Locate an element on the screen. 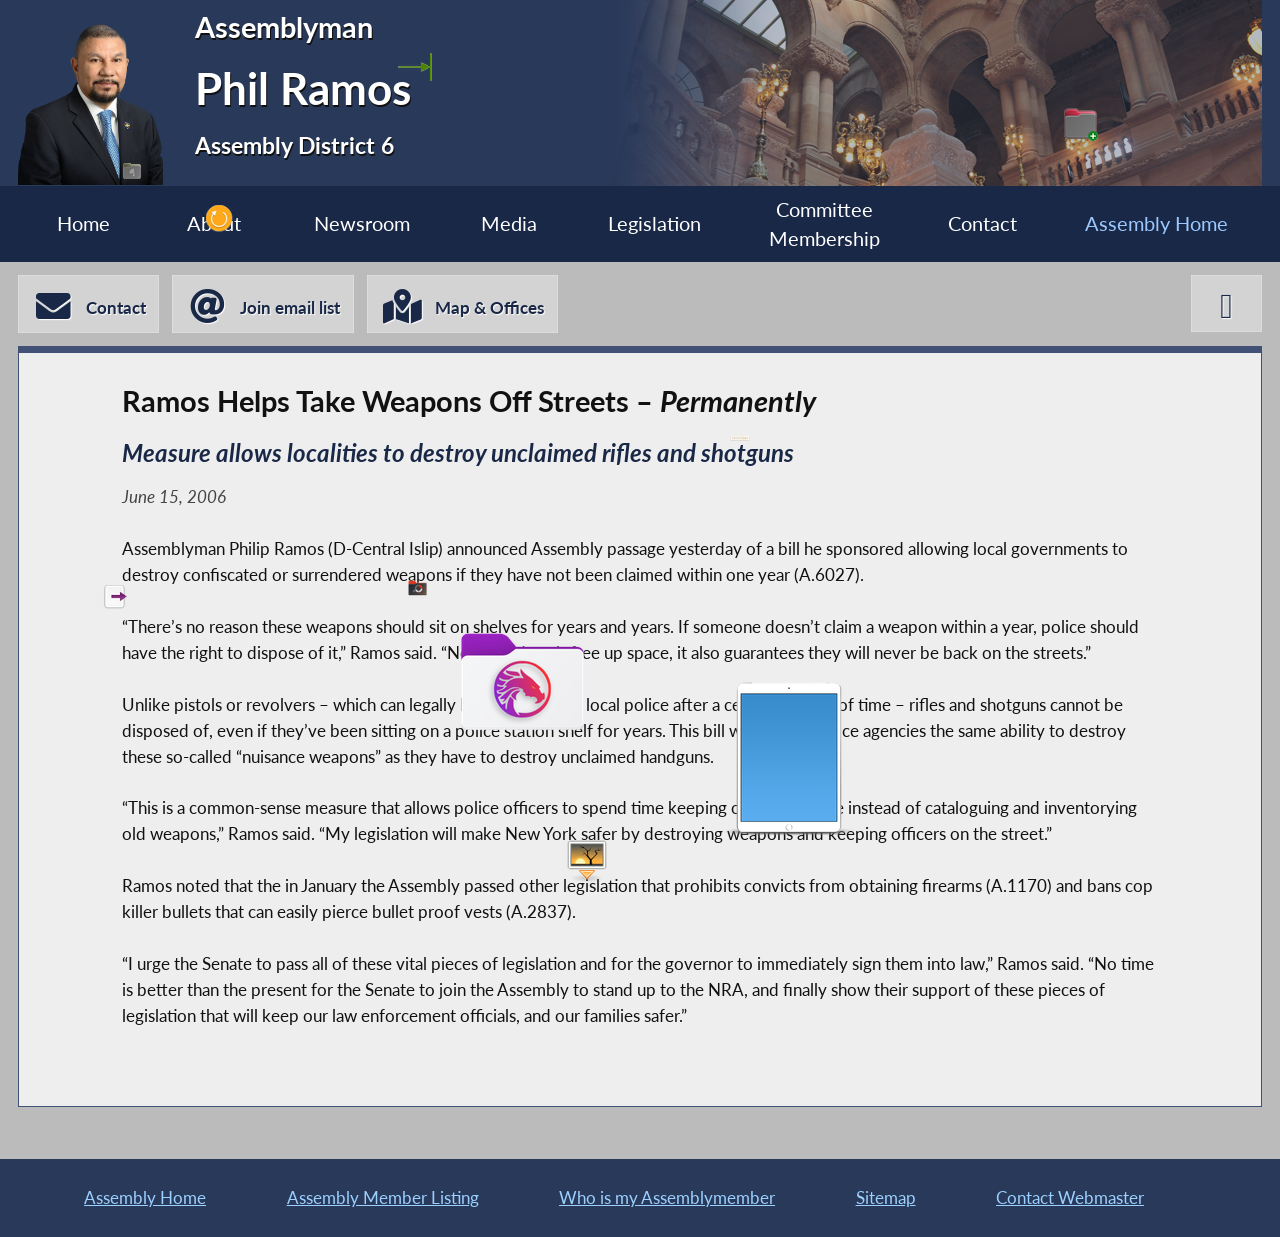 The width and height of the screenshot is (1280, 1237). insert an image into the document is located at coordinates (587, 860).